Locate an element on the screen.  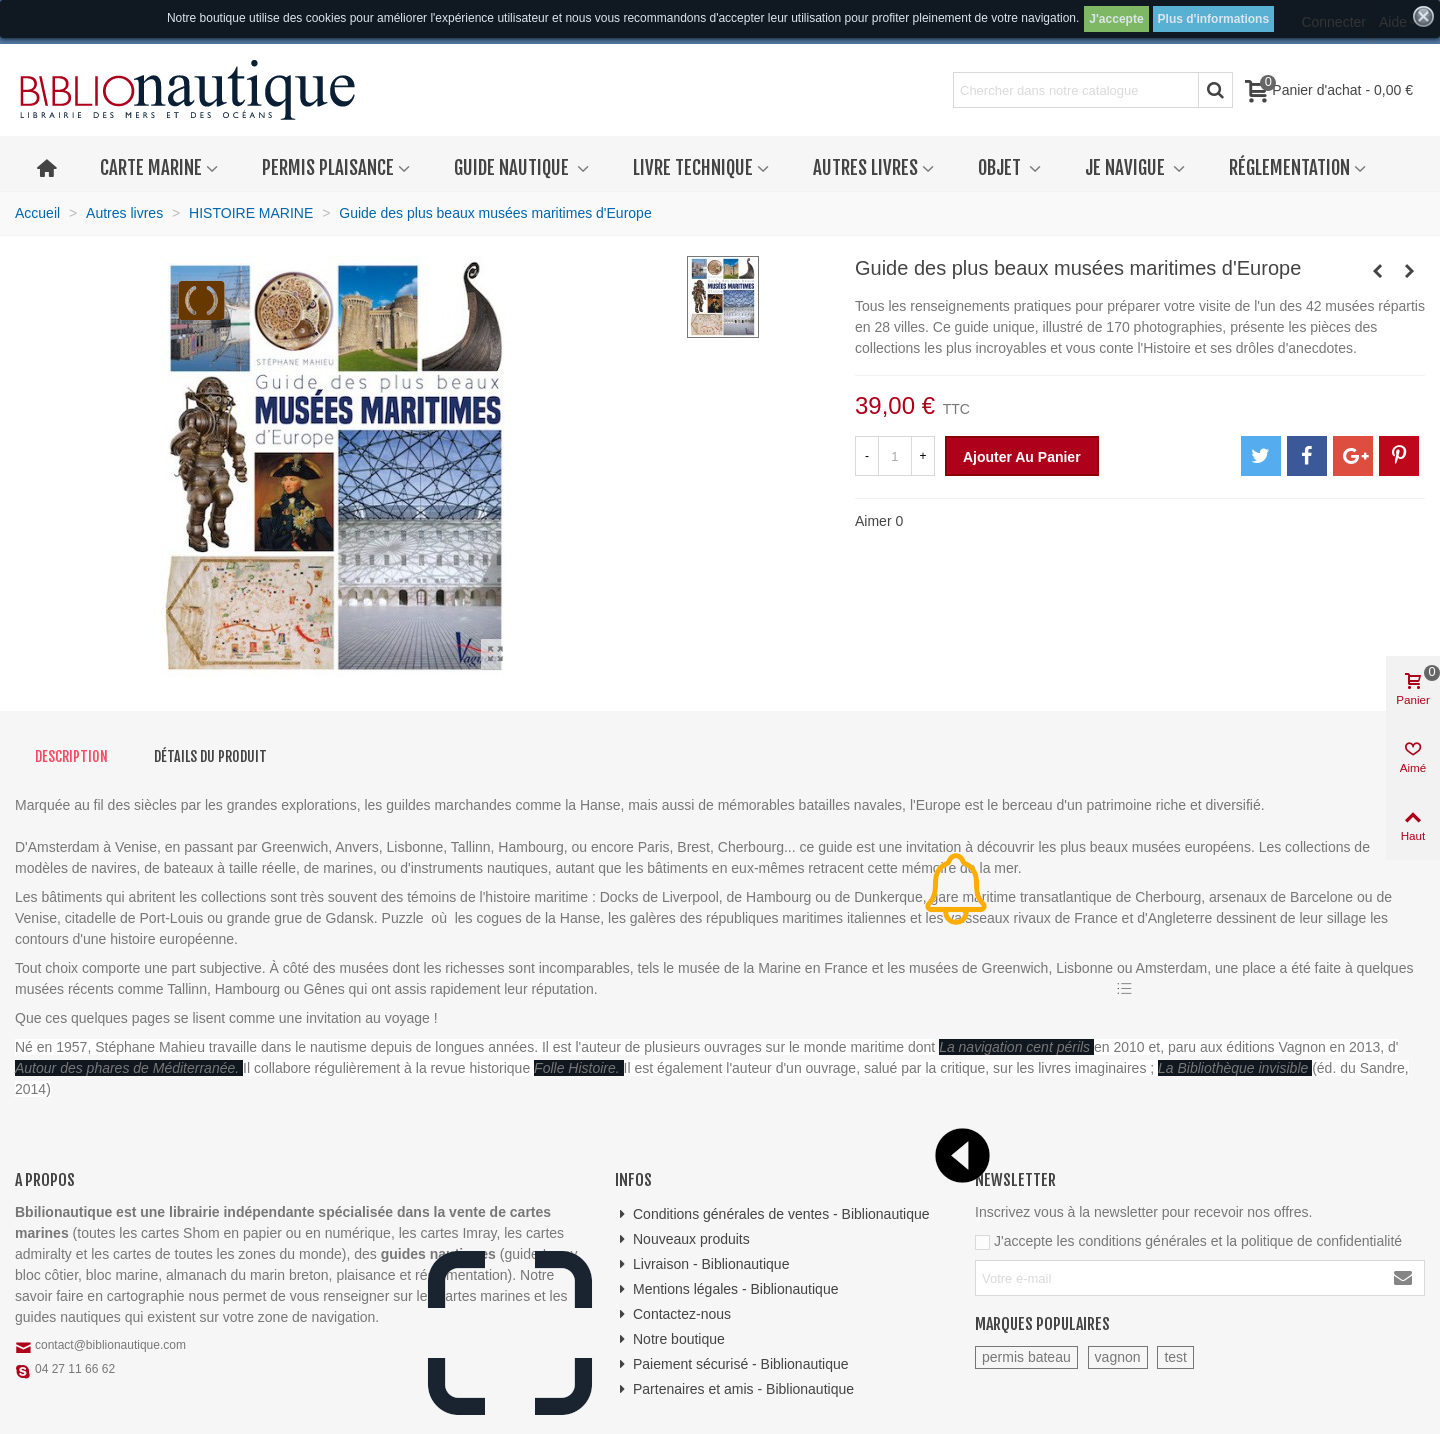
view your notifications is located at coordinates (956, 889).